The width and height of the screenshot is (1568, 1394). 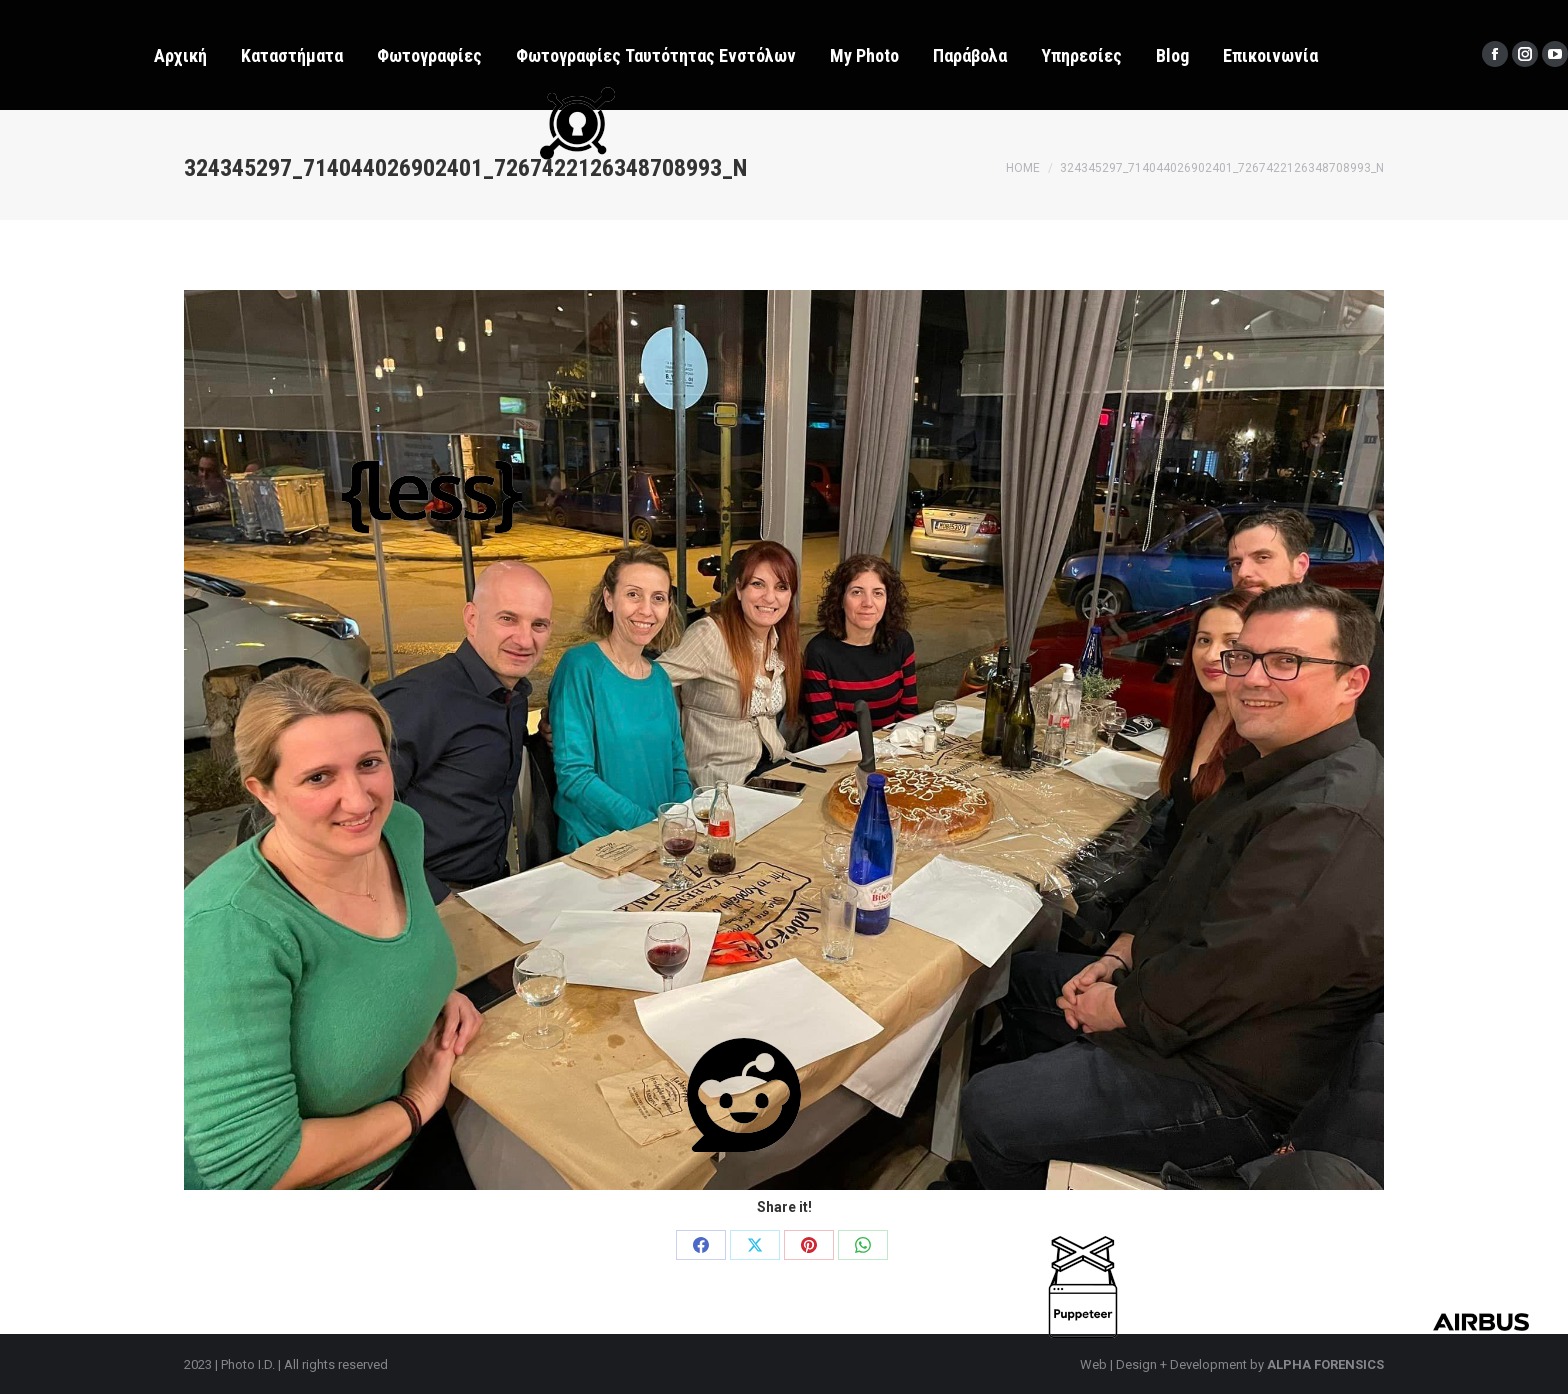 What do you see at coordinates (432, 497) in the screenshot?
I see `less css preprocessor logo` at bounding box center [432, 497].